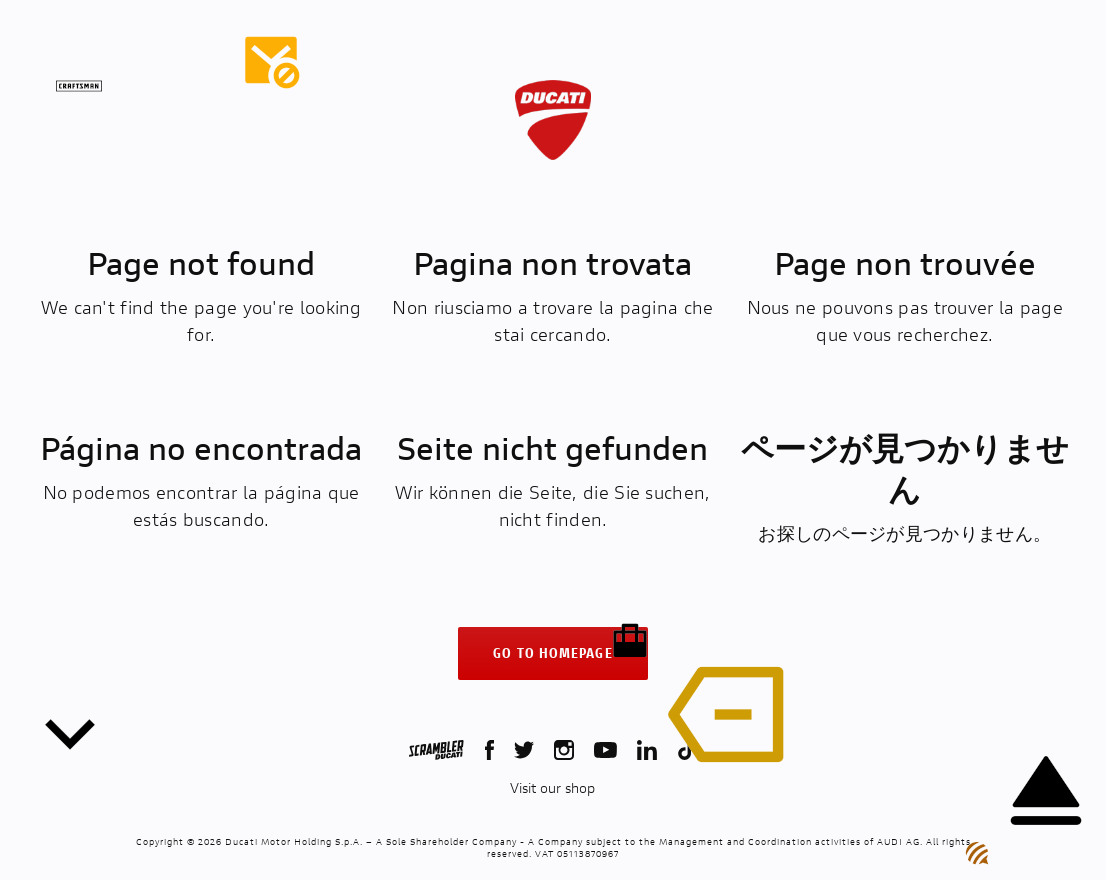  Describe the element at coordinates (1046, 794) in the screenshot. I see `eject media or disc` at that location.